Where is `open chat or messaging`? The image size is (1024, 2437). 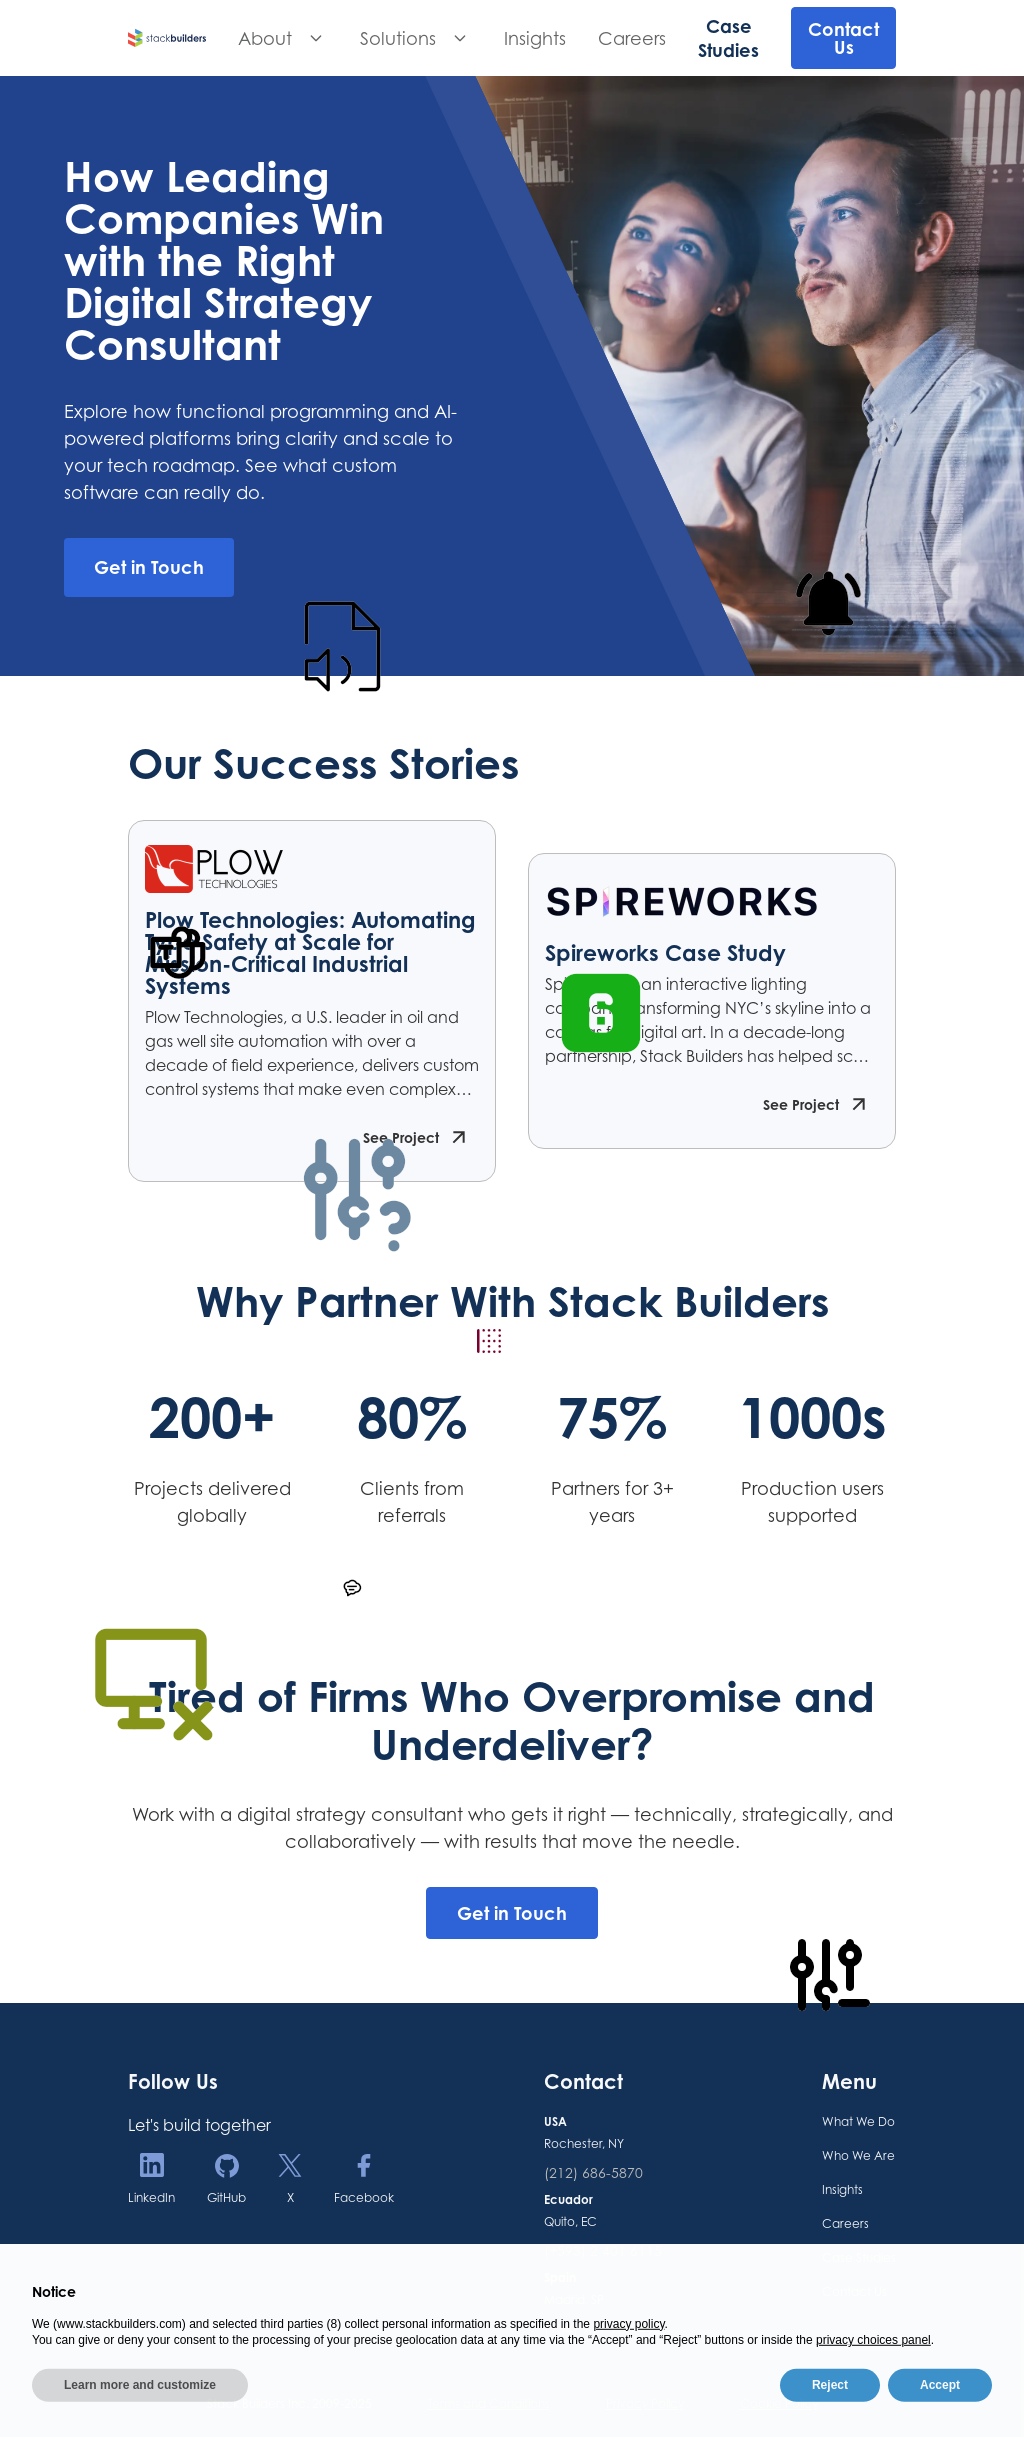 open chat or messaging is located at coordinates (352, 1588).